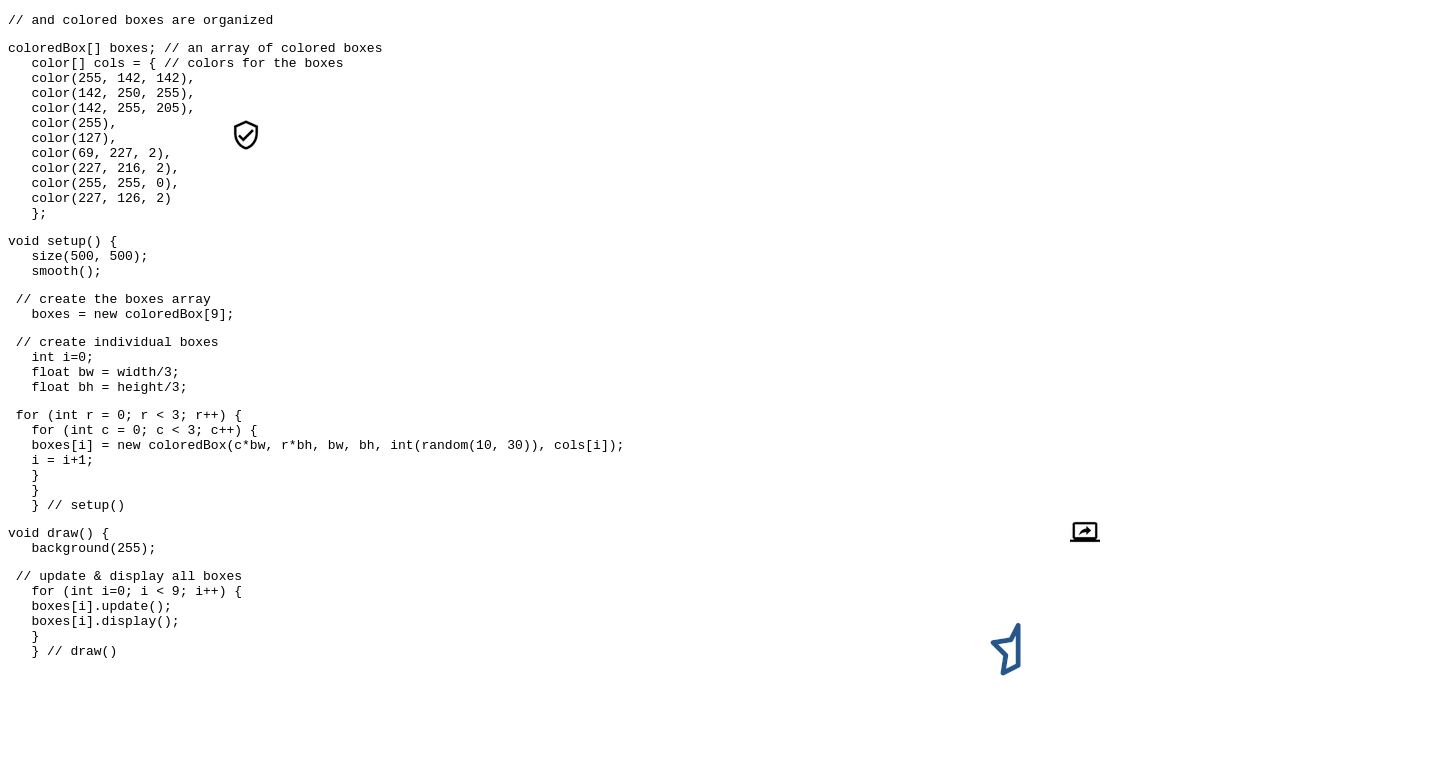 The height and width of the screenshot is (783, 1440). What do you see at coordinates (1019, 651) in the screenshot?
I see `indicates a partial rating or half-star score` at bounding box center [1019, 651].